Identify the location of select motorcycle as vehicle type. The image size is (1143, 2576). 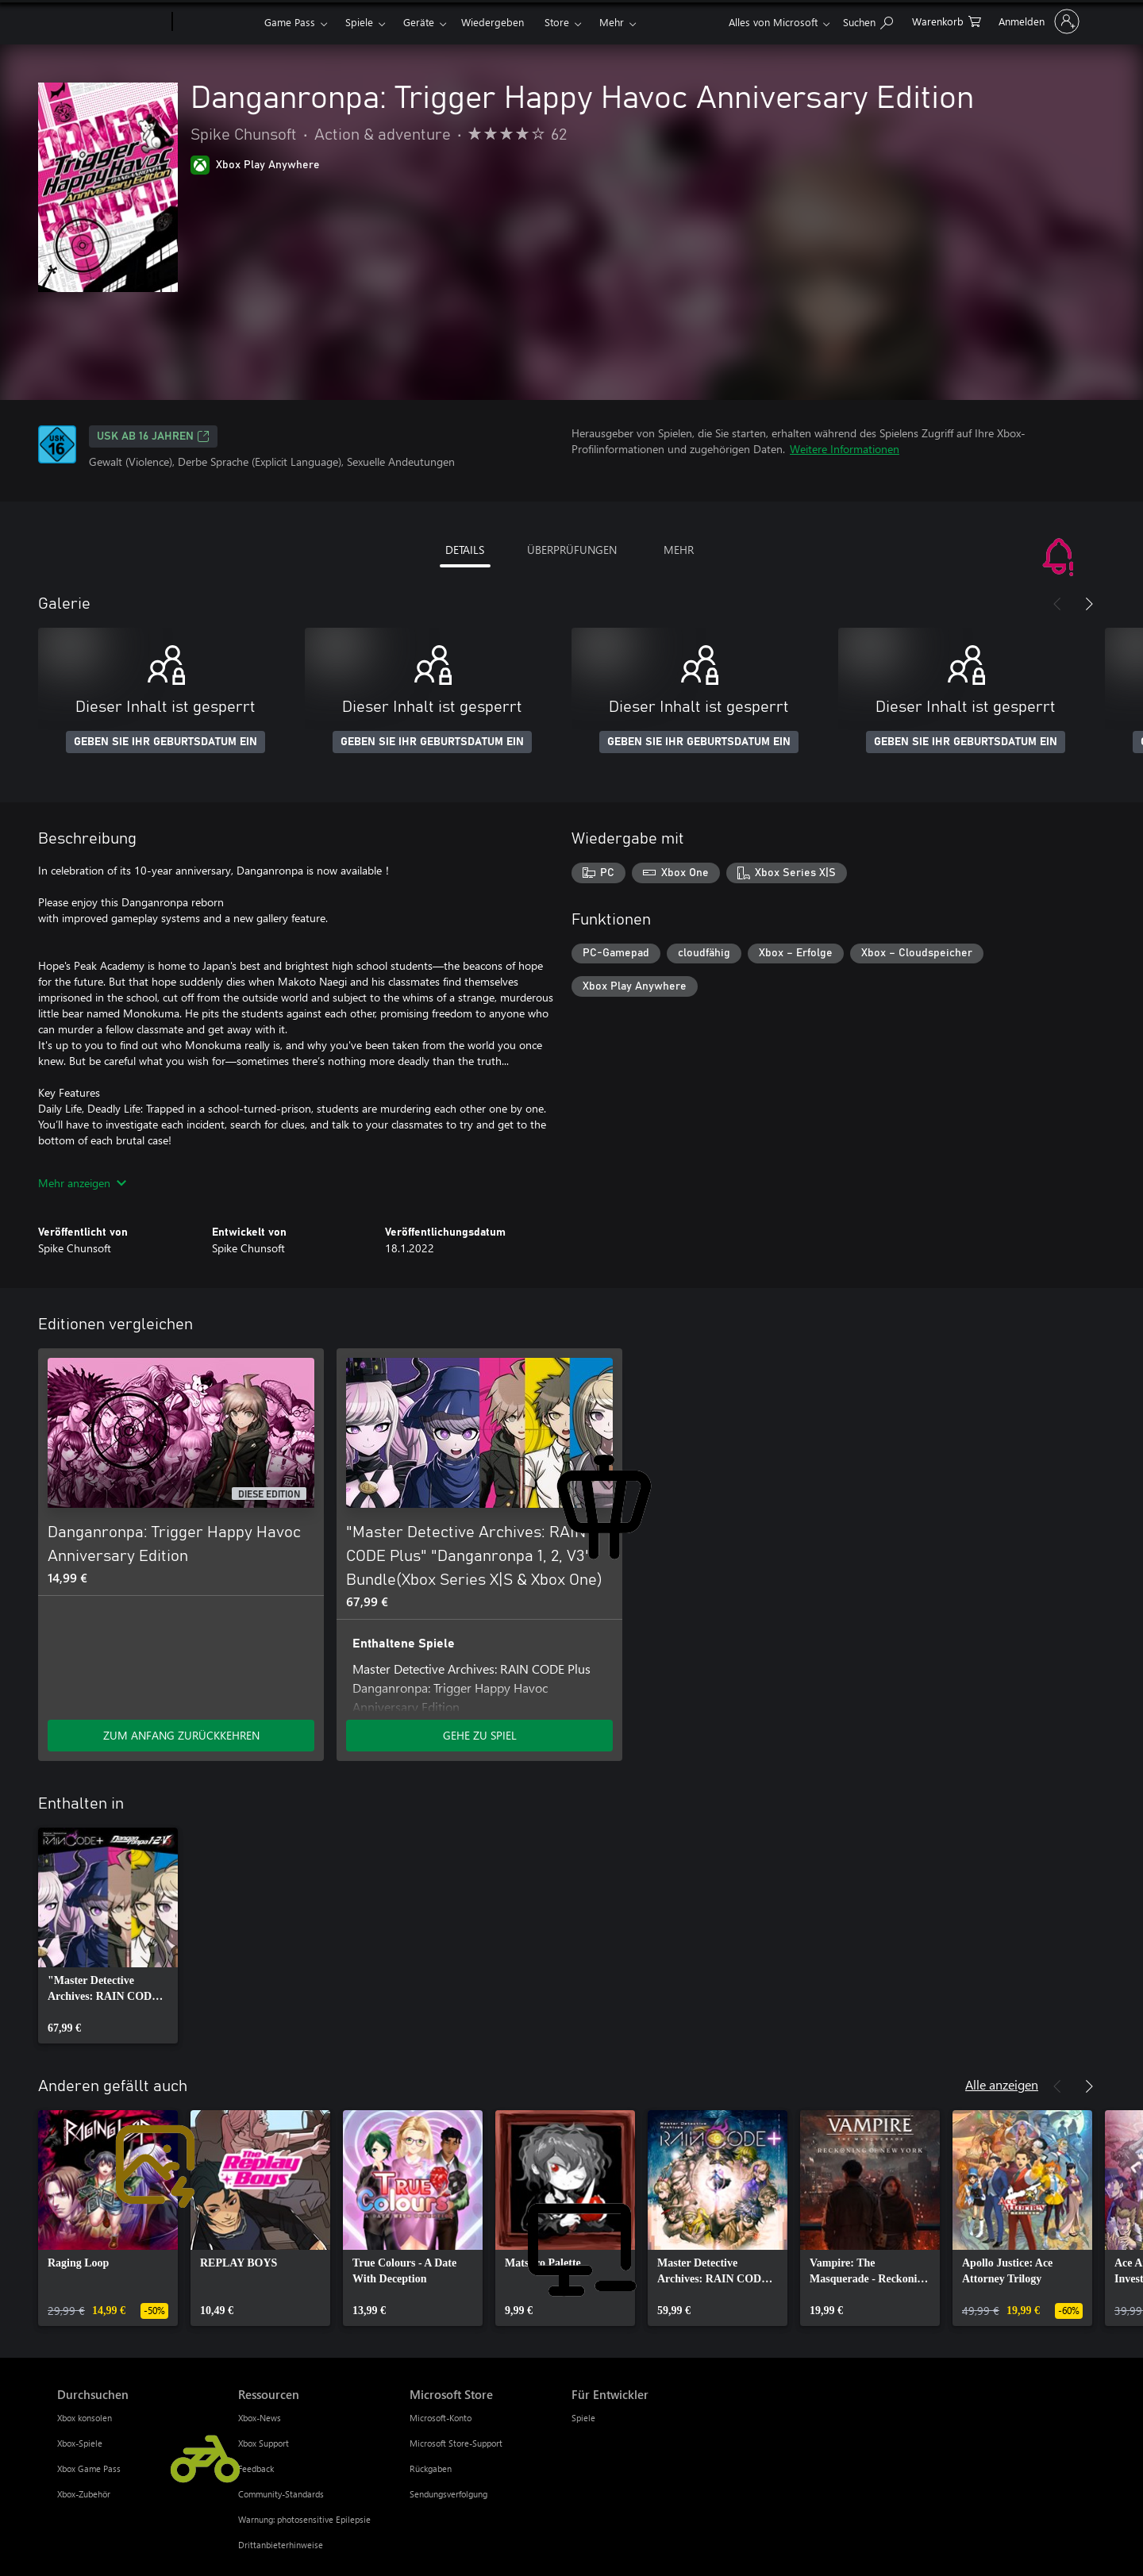
(205, 2457).